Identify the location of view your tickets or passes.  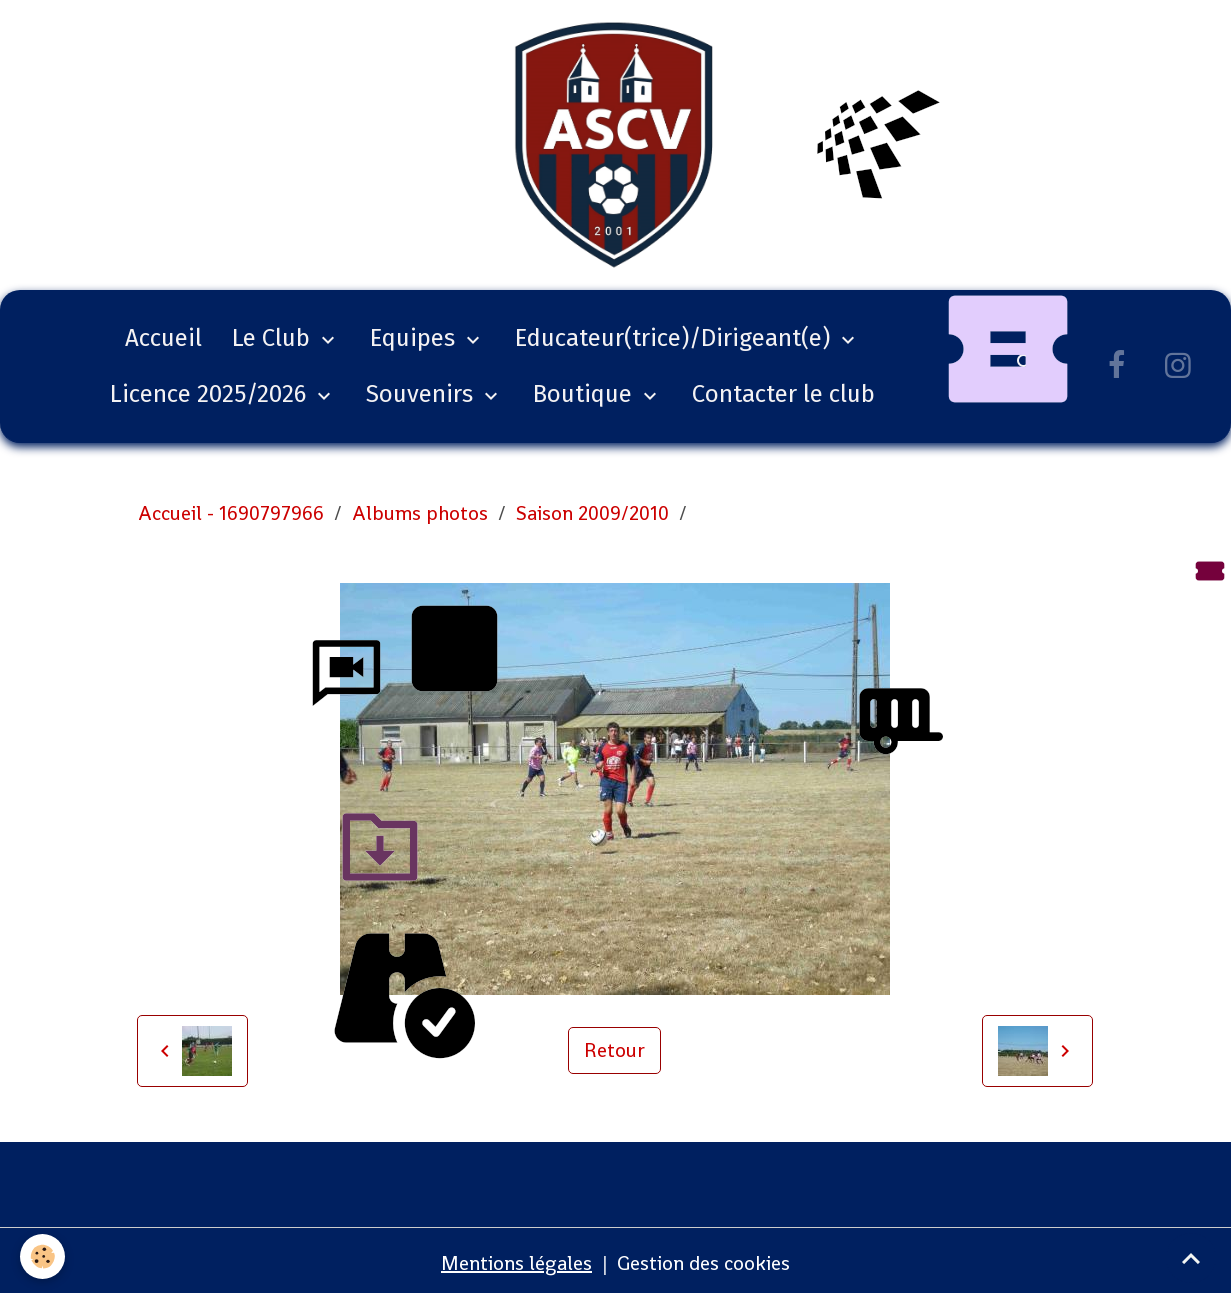
(1210, 571).